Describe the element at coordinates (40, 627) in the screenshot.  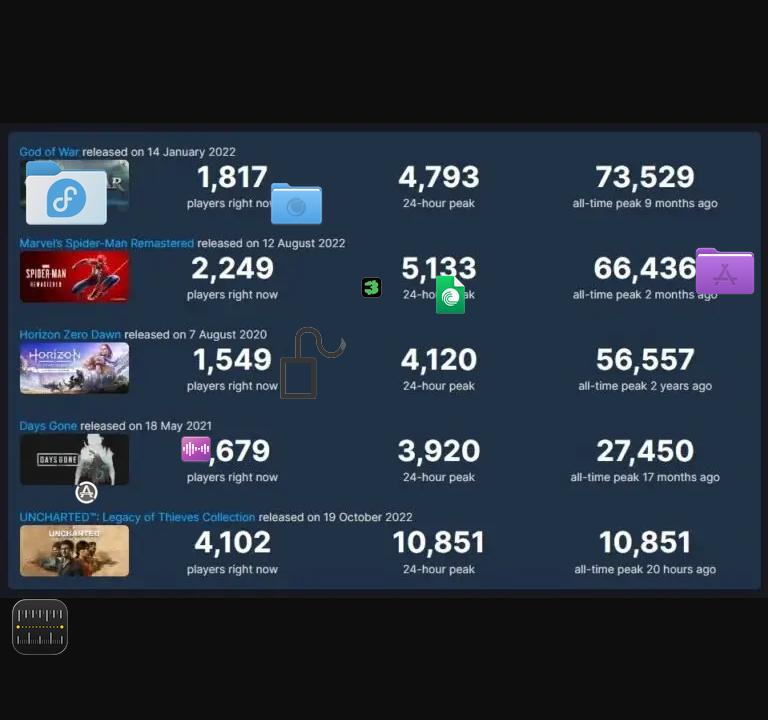
I see `open the measure app to check dimensions` at that location.